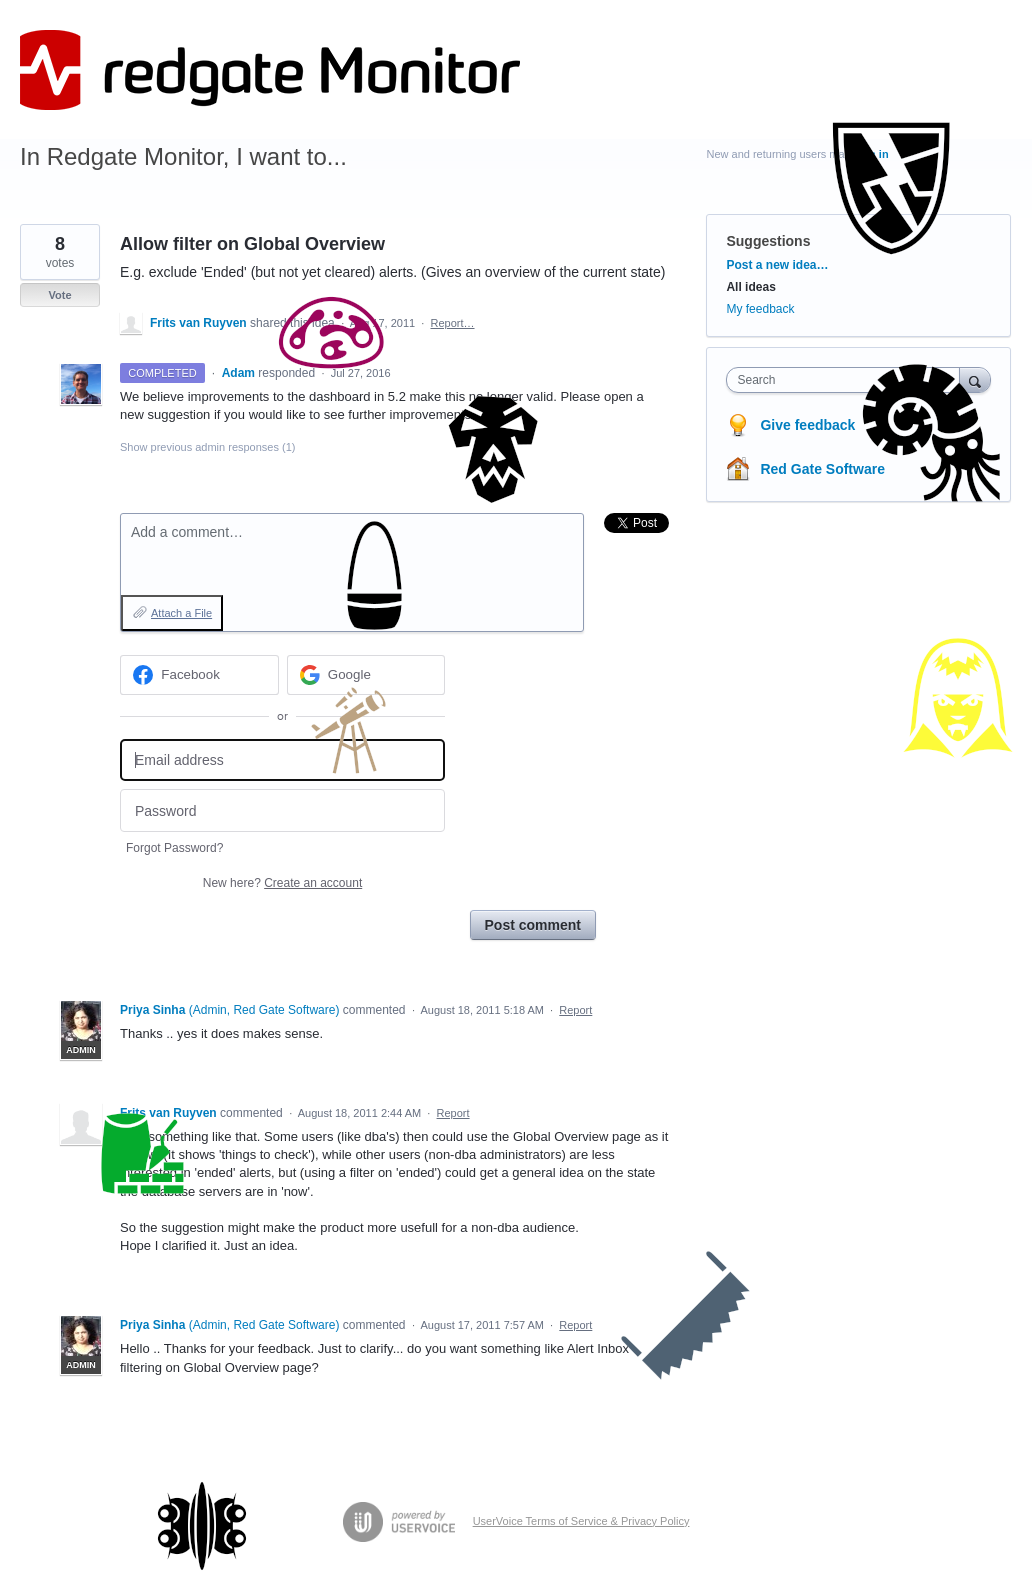  I want to click on indicates acid or corrosive hazard in gameplay, so click(331, 331).